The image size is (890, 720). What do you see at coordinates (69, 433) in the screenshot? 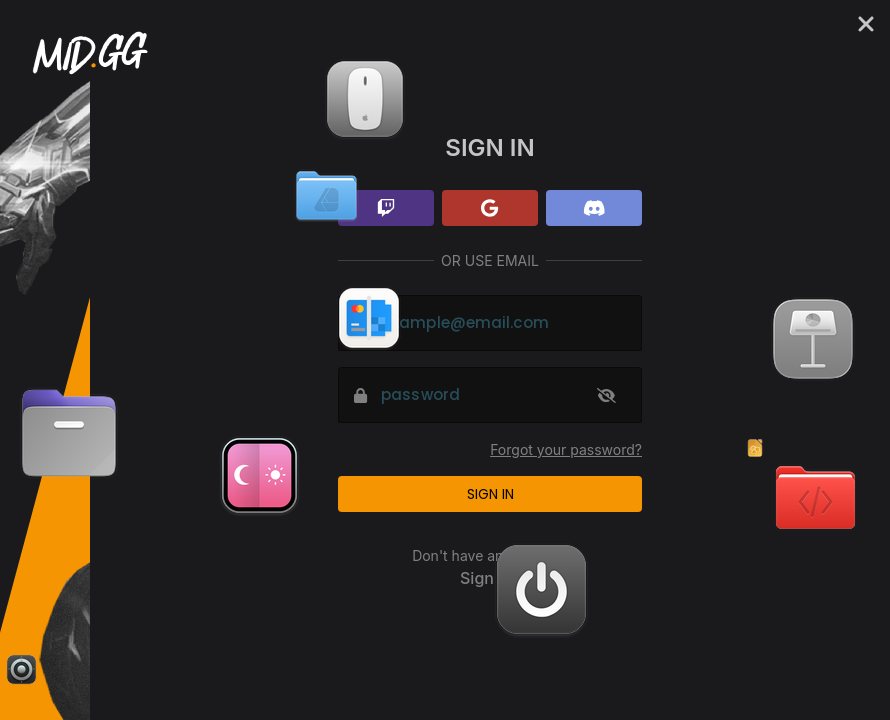
I see `open the nautilus file manager` at bounding box center [69, 433].